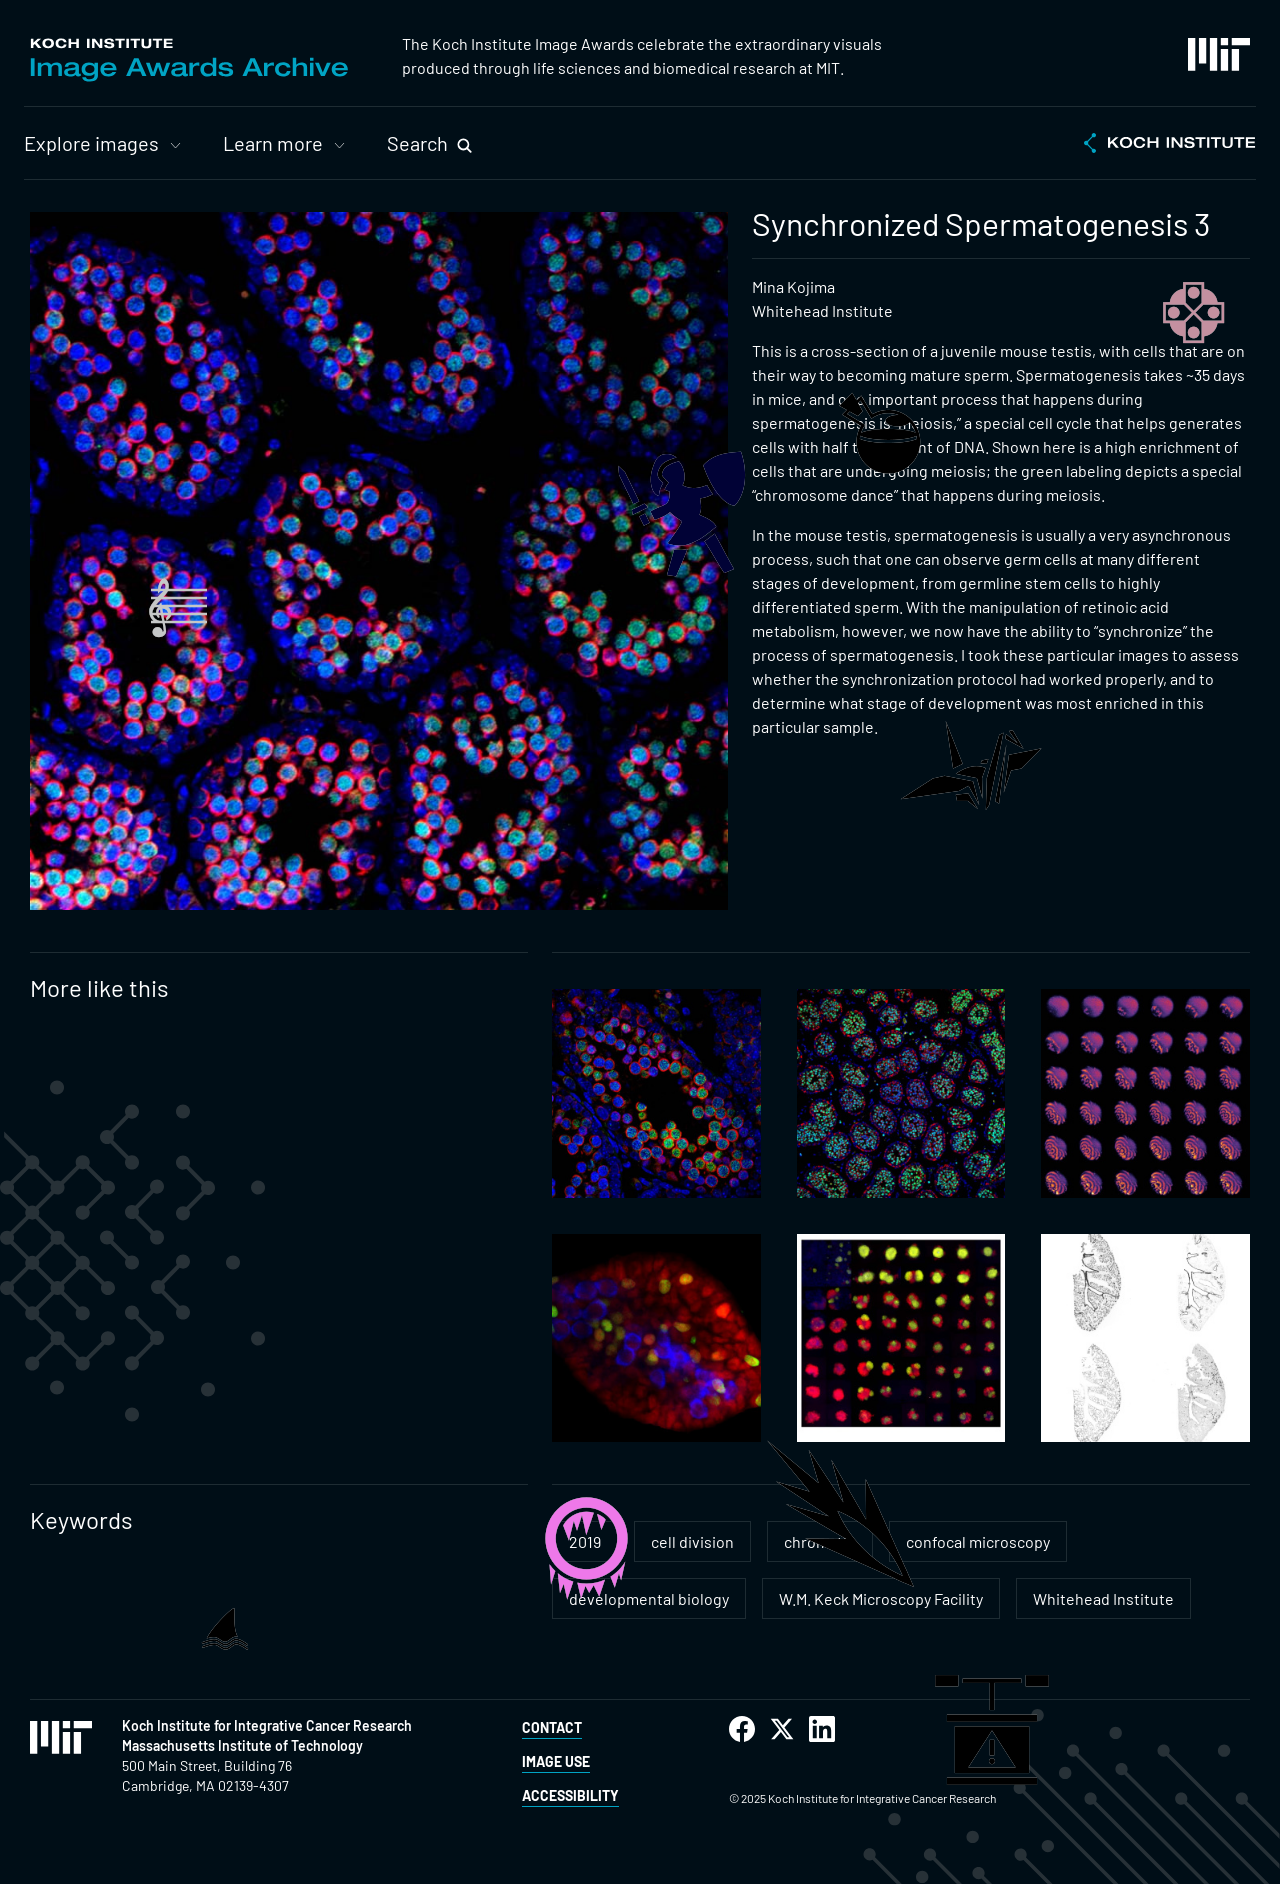  What do you see at coordinates (586, 1548) in the screenshot?
I see `equip a frost ring item` at bounding box center [586, 1548].